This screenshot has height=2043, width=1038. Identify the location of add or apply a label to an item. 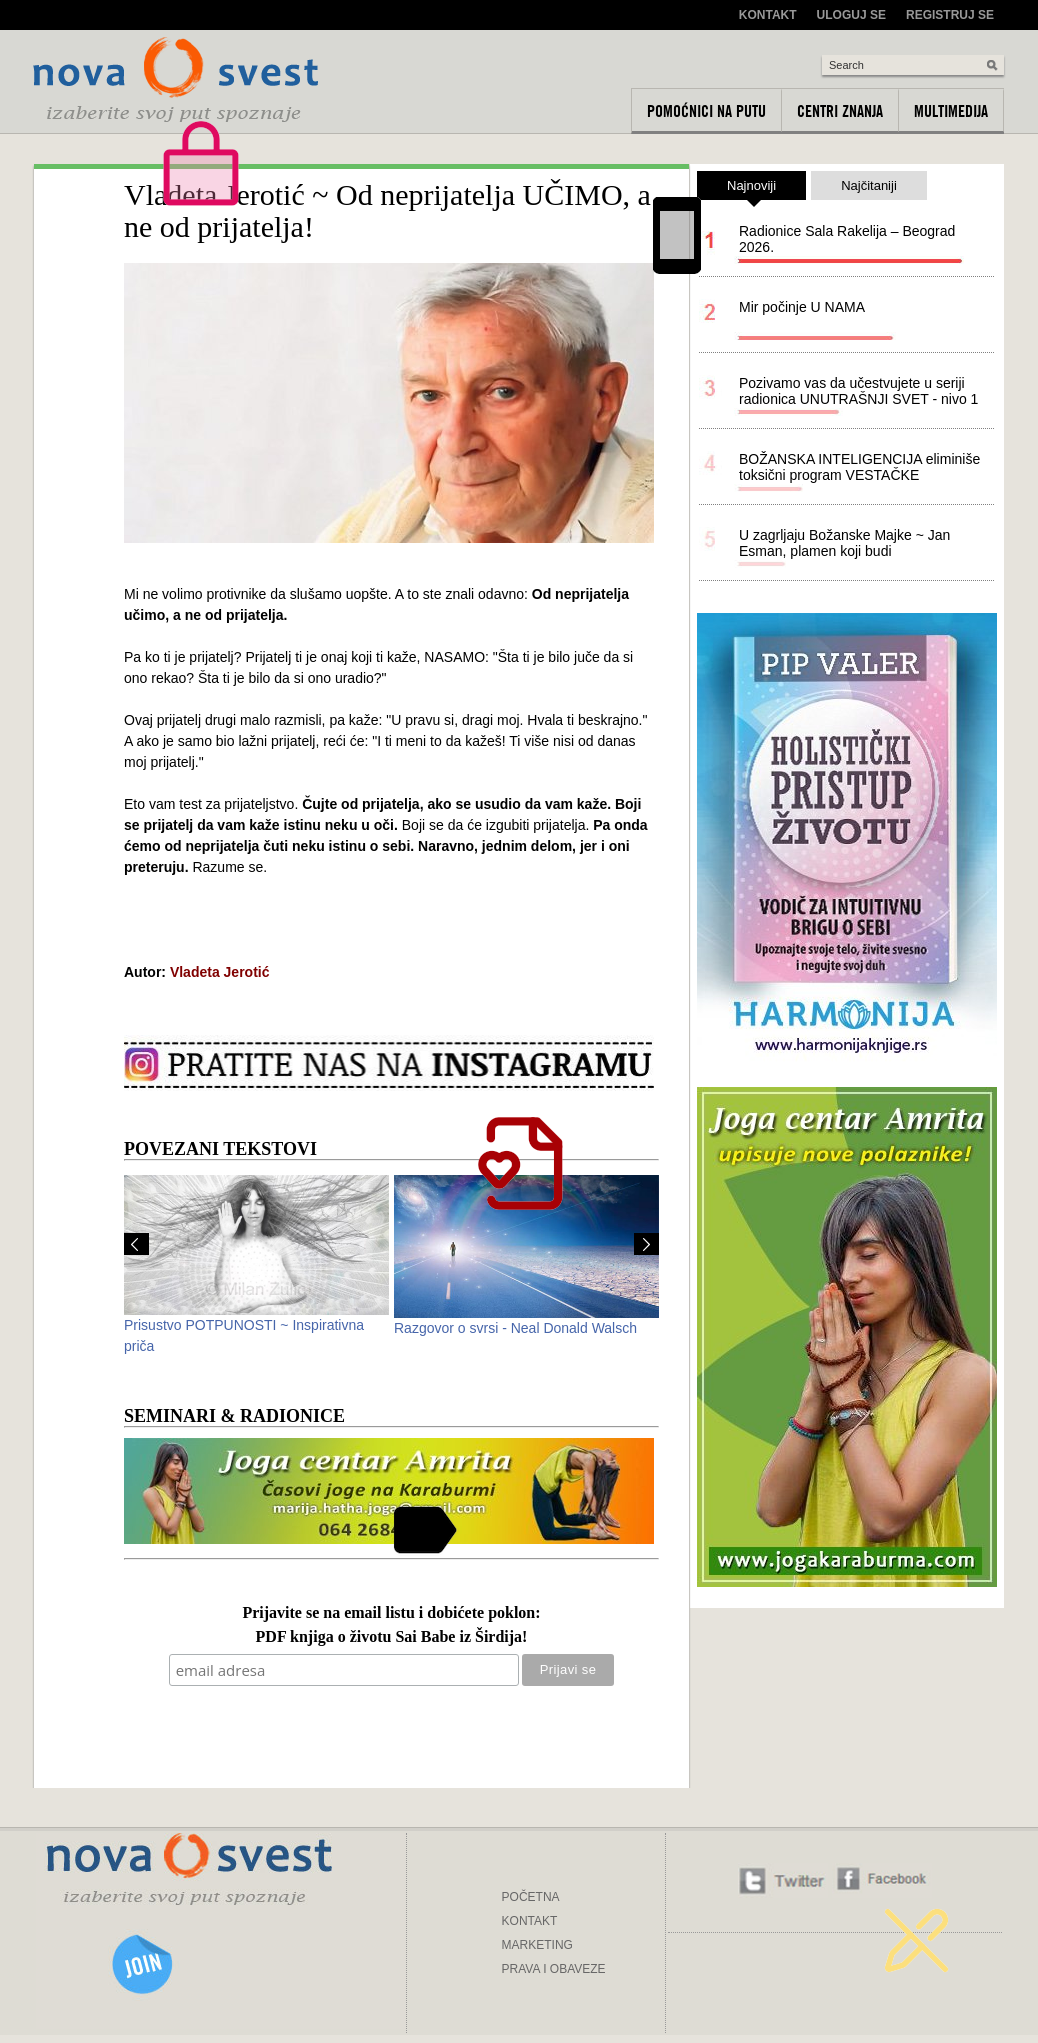
(424, 1530).